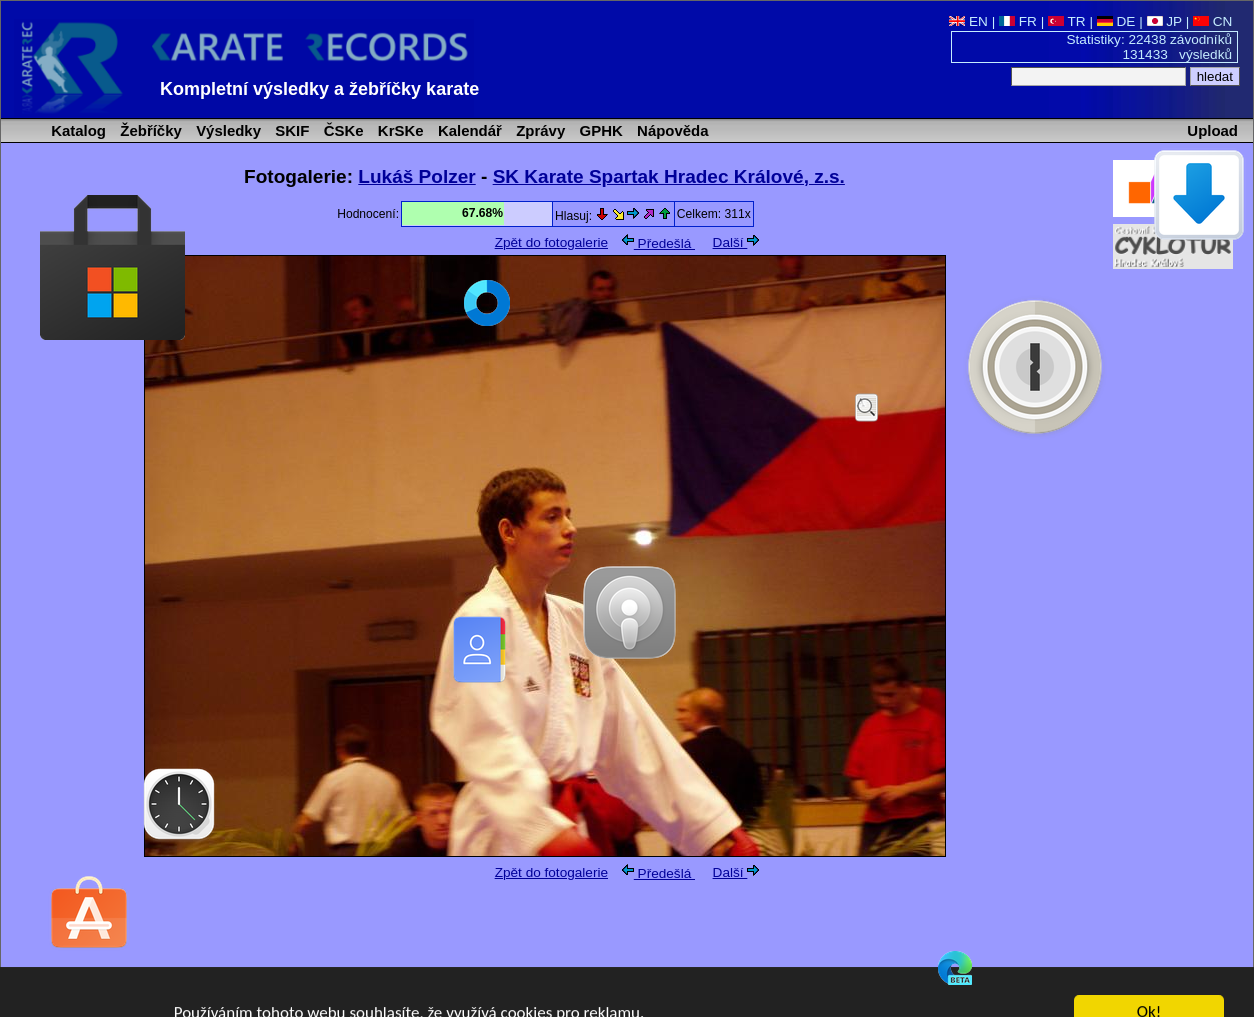 This screenshot has height=1017, width=1254. I want to click on launch microsoft edge beta browser, so click(955, 968).